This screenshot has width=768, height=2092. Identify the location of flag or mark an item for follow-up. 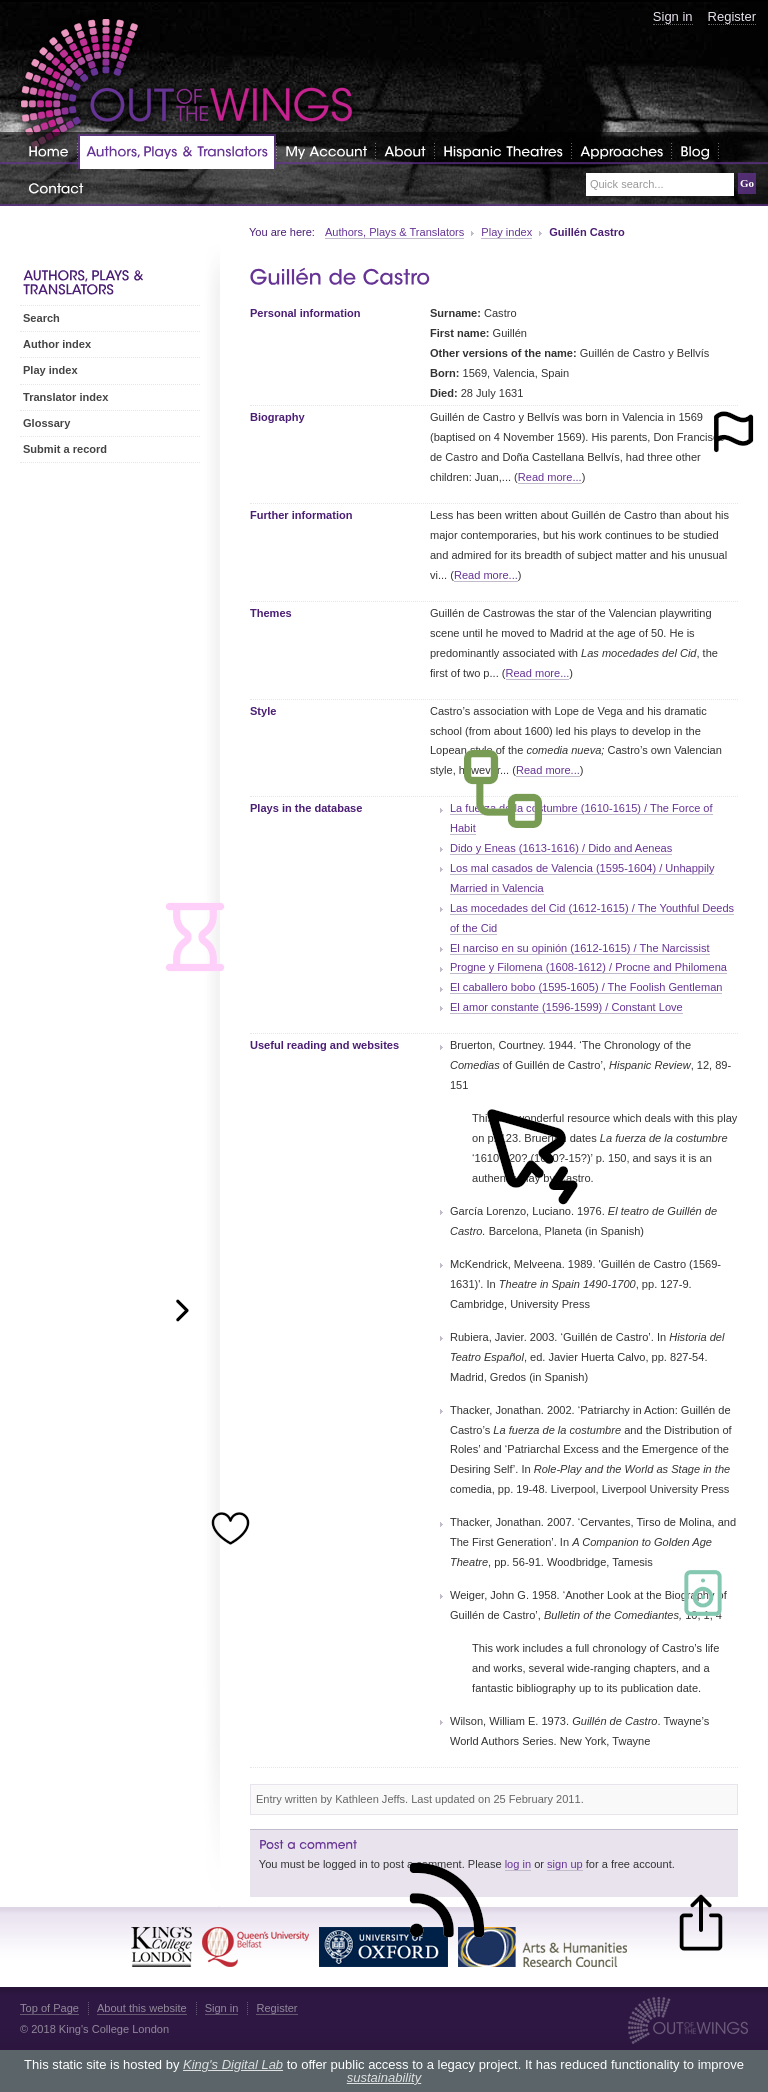
(732, 431).